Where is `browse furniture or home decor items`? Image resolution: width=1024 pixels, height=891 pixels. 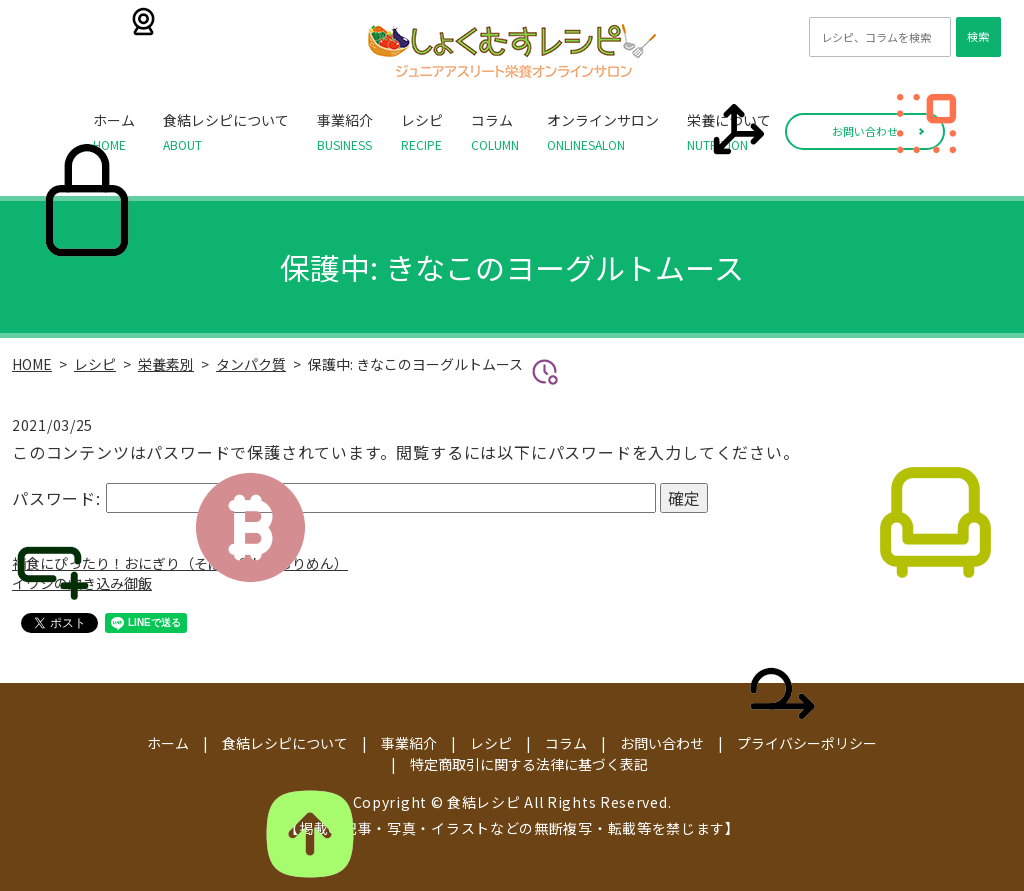 browse furniture or home decor items is located at coordinates (935, 522).